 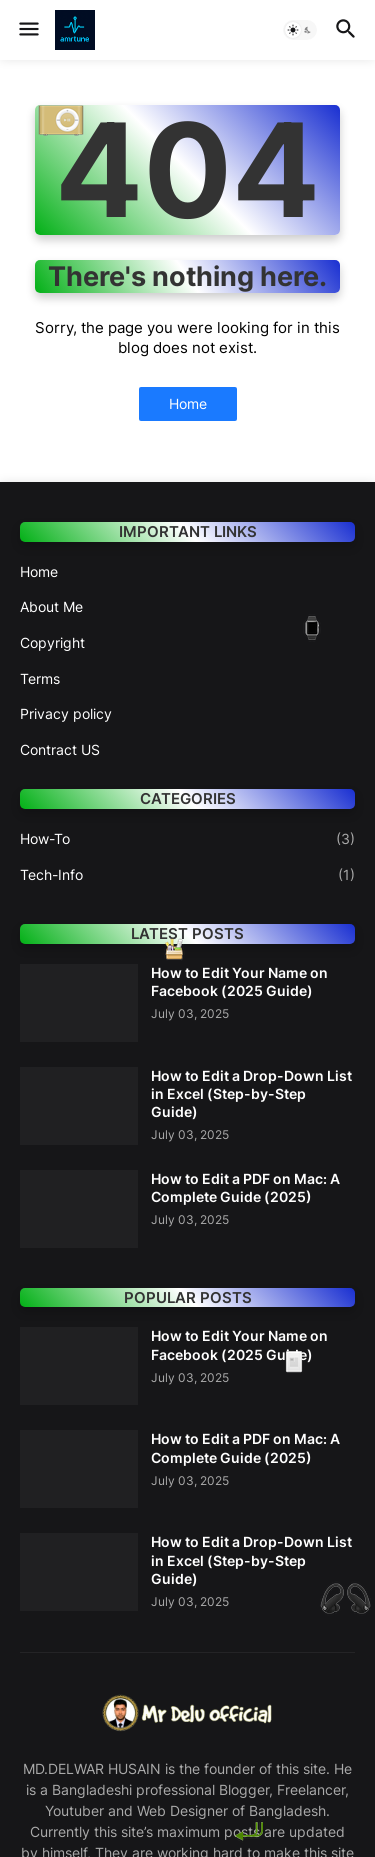 What do you see at coordinates (174, 949) in the screenshot?
I see `access miscellaneous or uncategorized applications` at bounding box center [174, 949].